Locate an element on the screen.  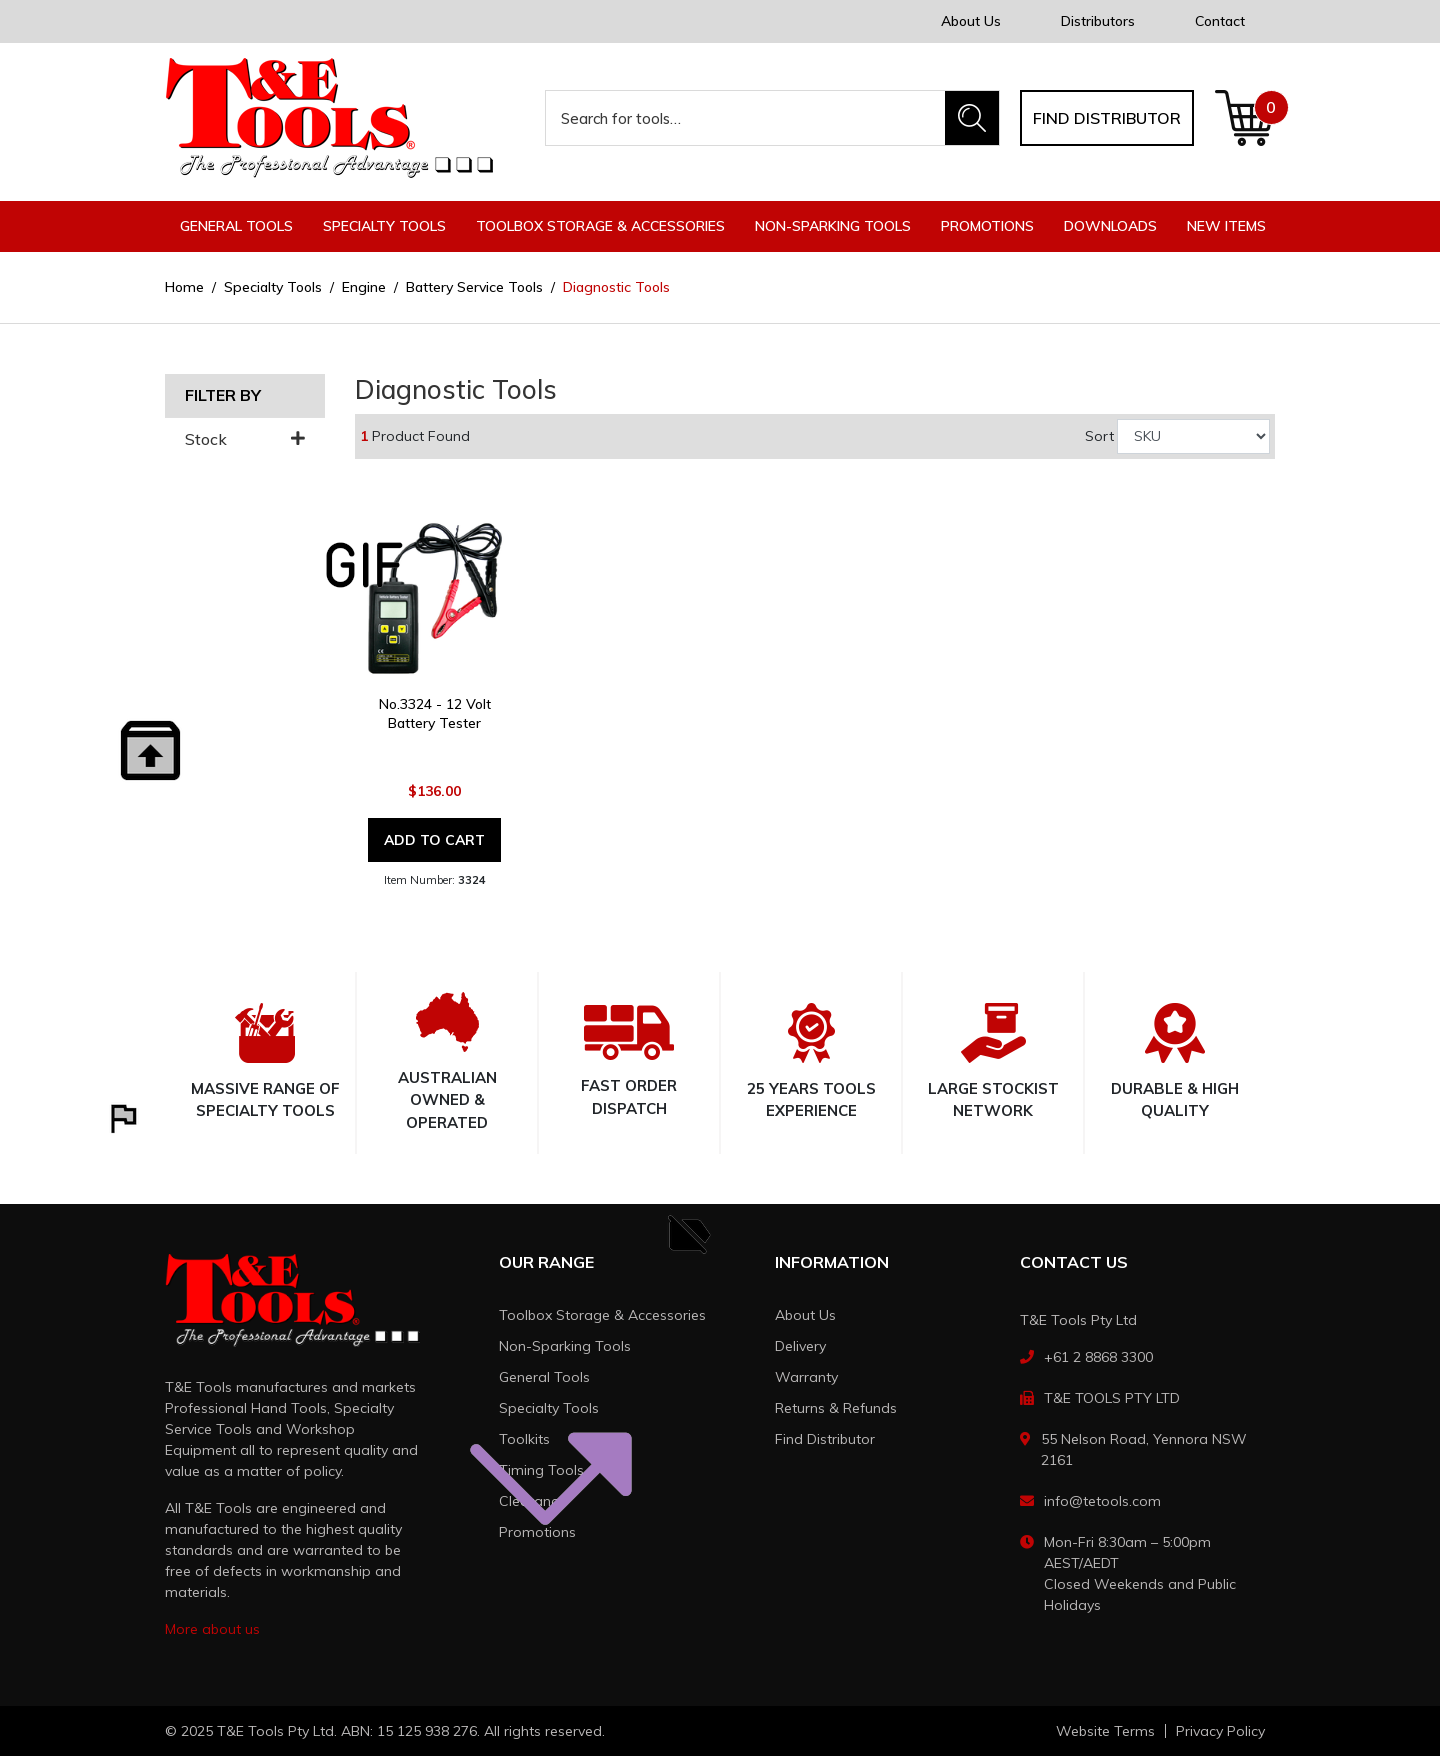
remove a label or tag is located at coordinates (689, 1235).